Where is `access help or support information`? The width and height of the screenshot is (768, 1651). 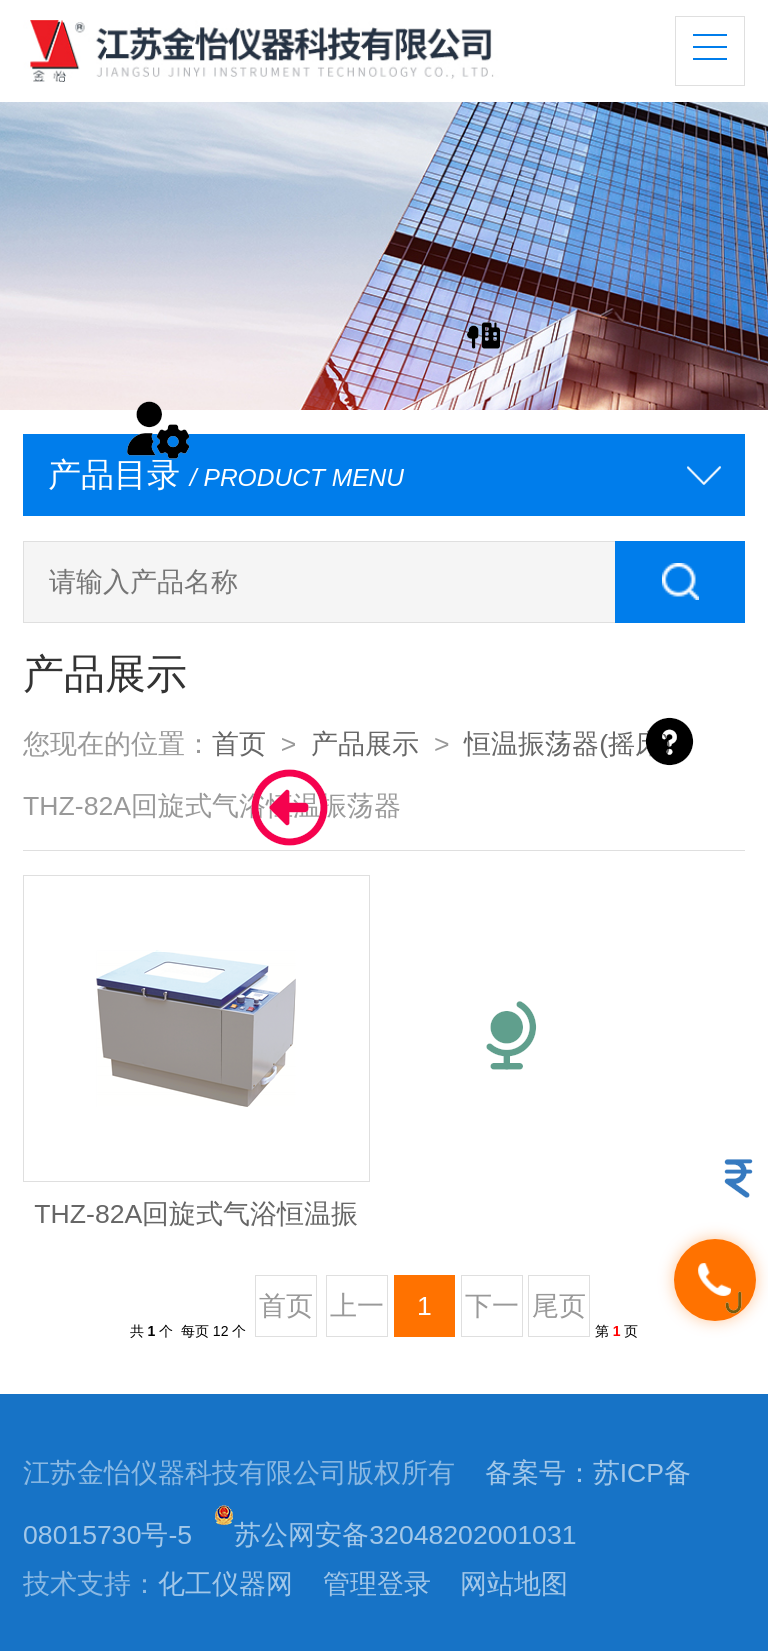 access help or support information is located at coordinates (669, 741).